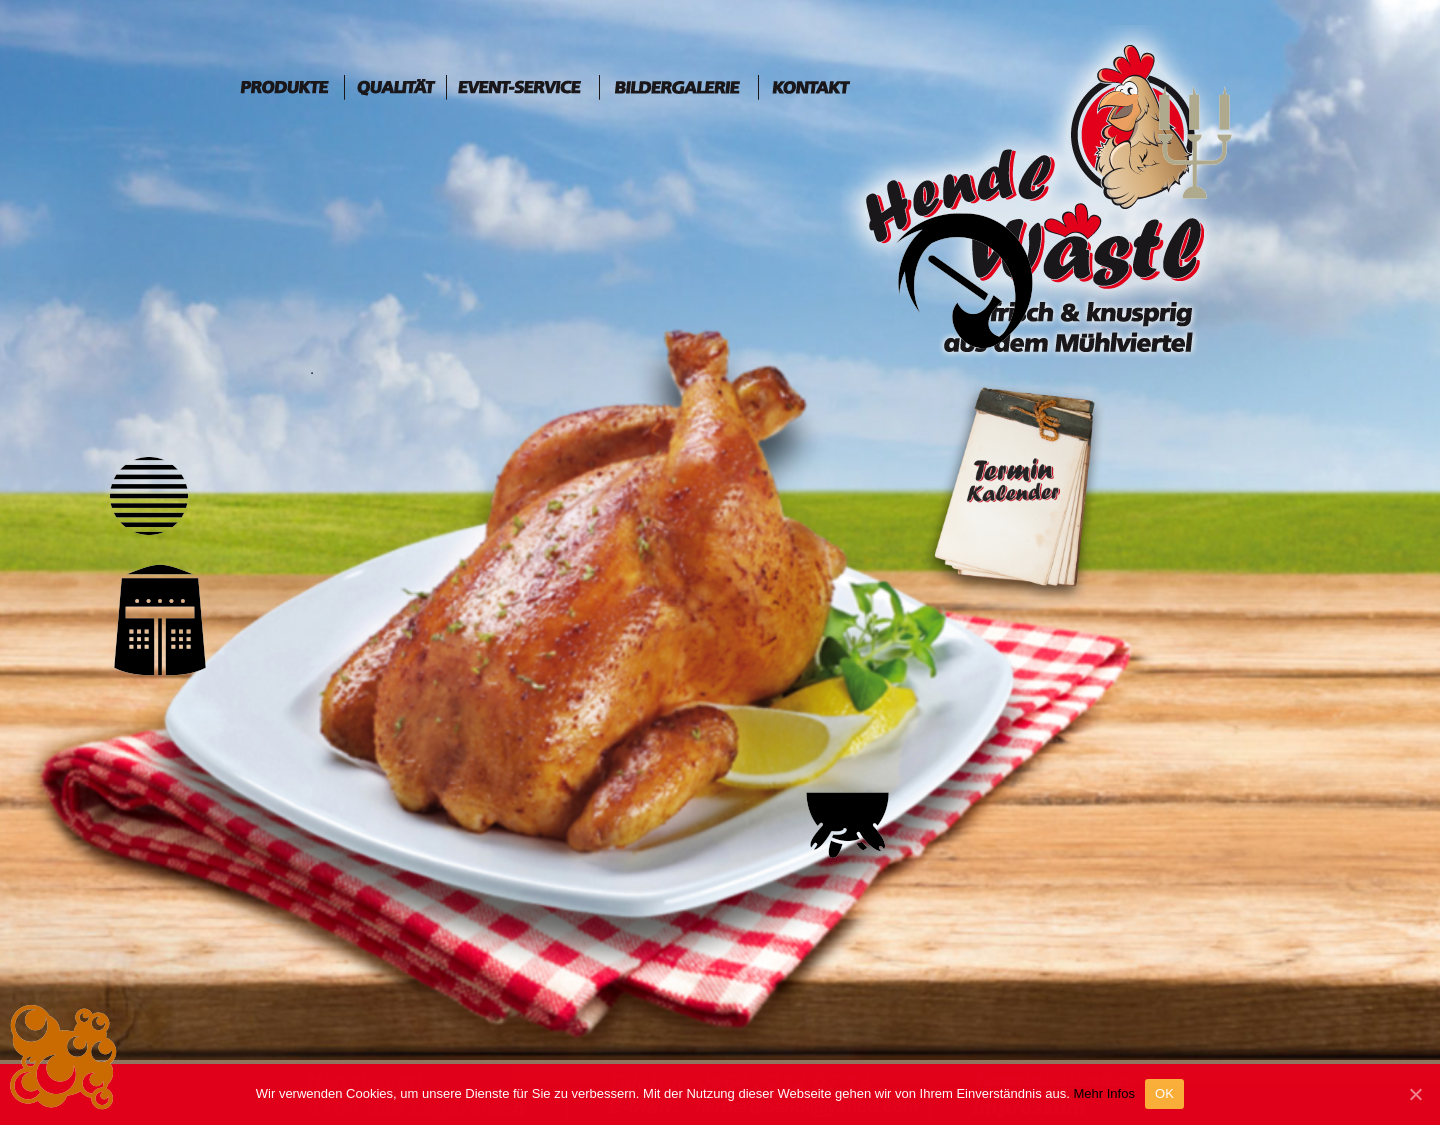 The image size is (1440, 1125). I want to click on perform a melee attack action, so click(965, 280).